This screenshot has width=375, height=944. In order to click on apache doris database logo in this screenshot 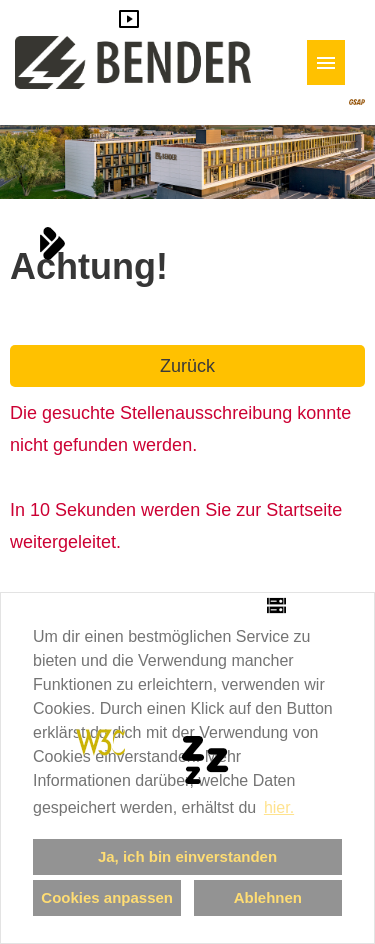, I will do `click(52, 243)`.